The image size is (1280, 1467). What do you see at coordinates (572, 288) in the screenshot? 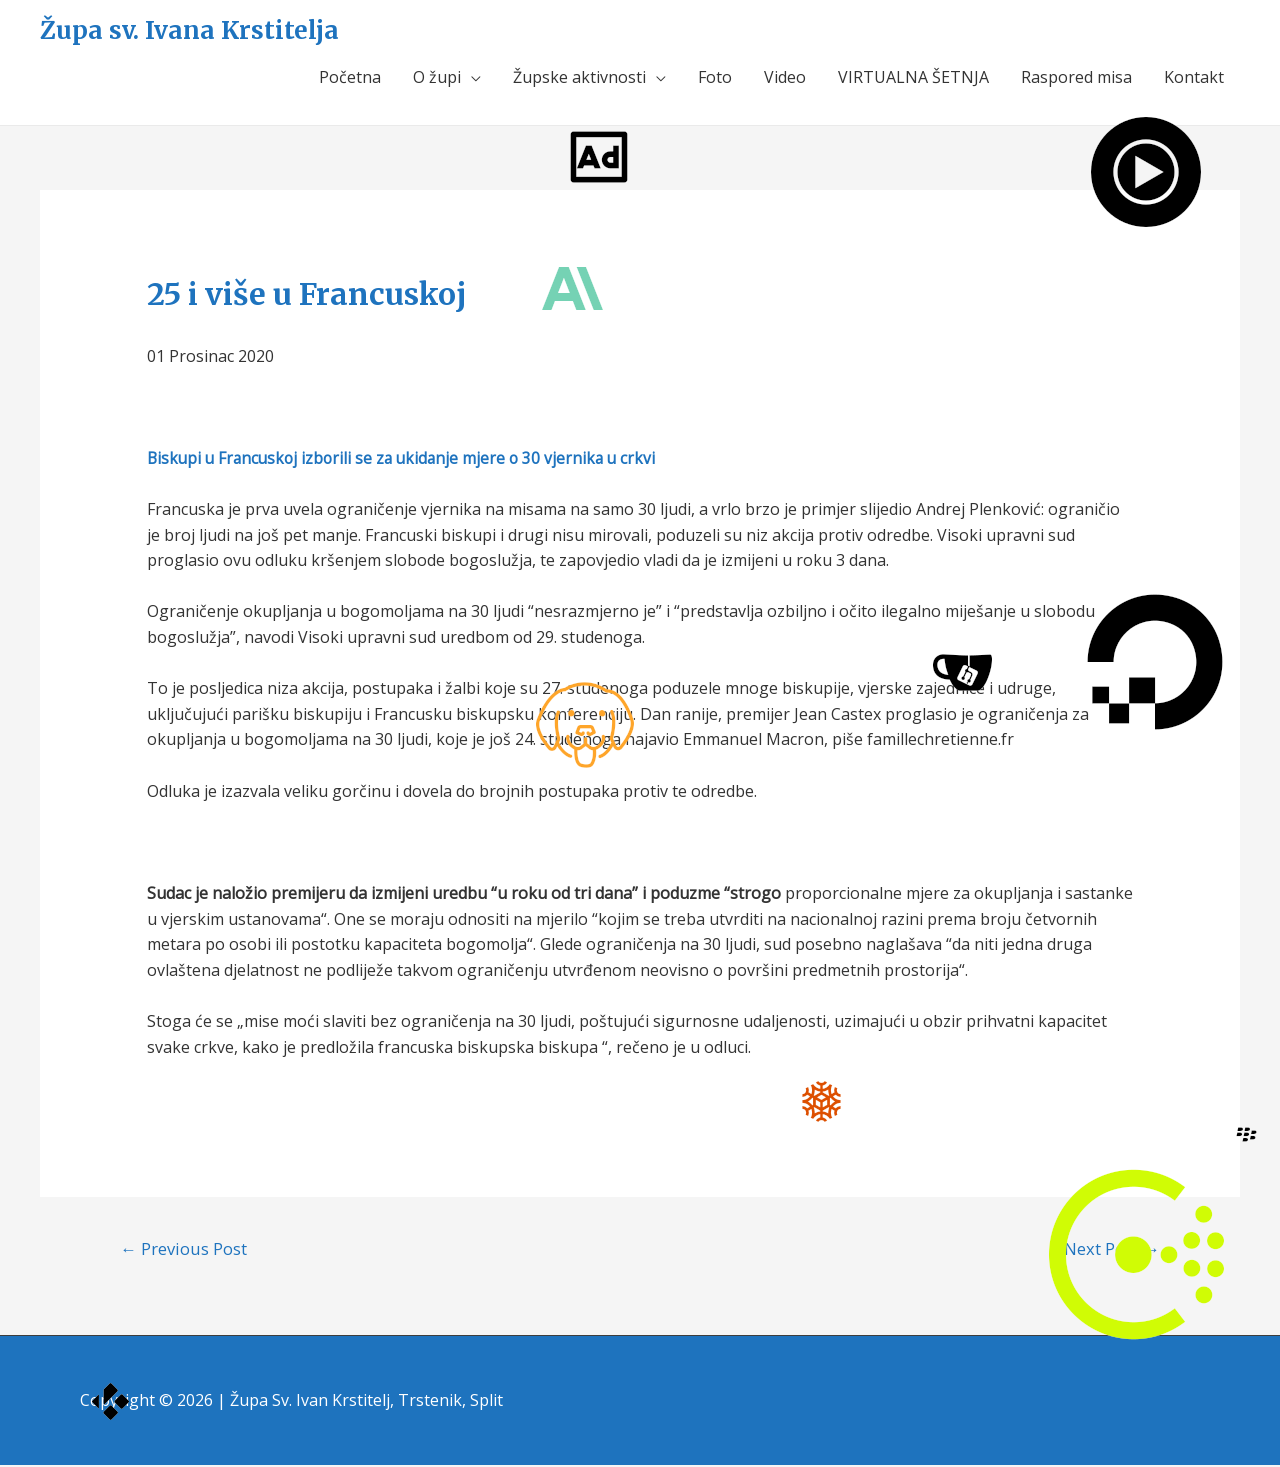
I see `anthropic company logo` at bounding box center [572, 288].